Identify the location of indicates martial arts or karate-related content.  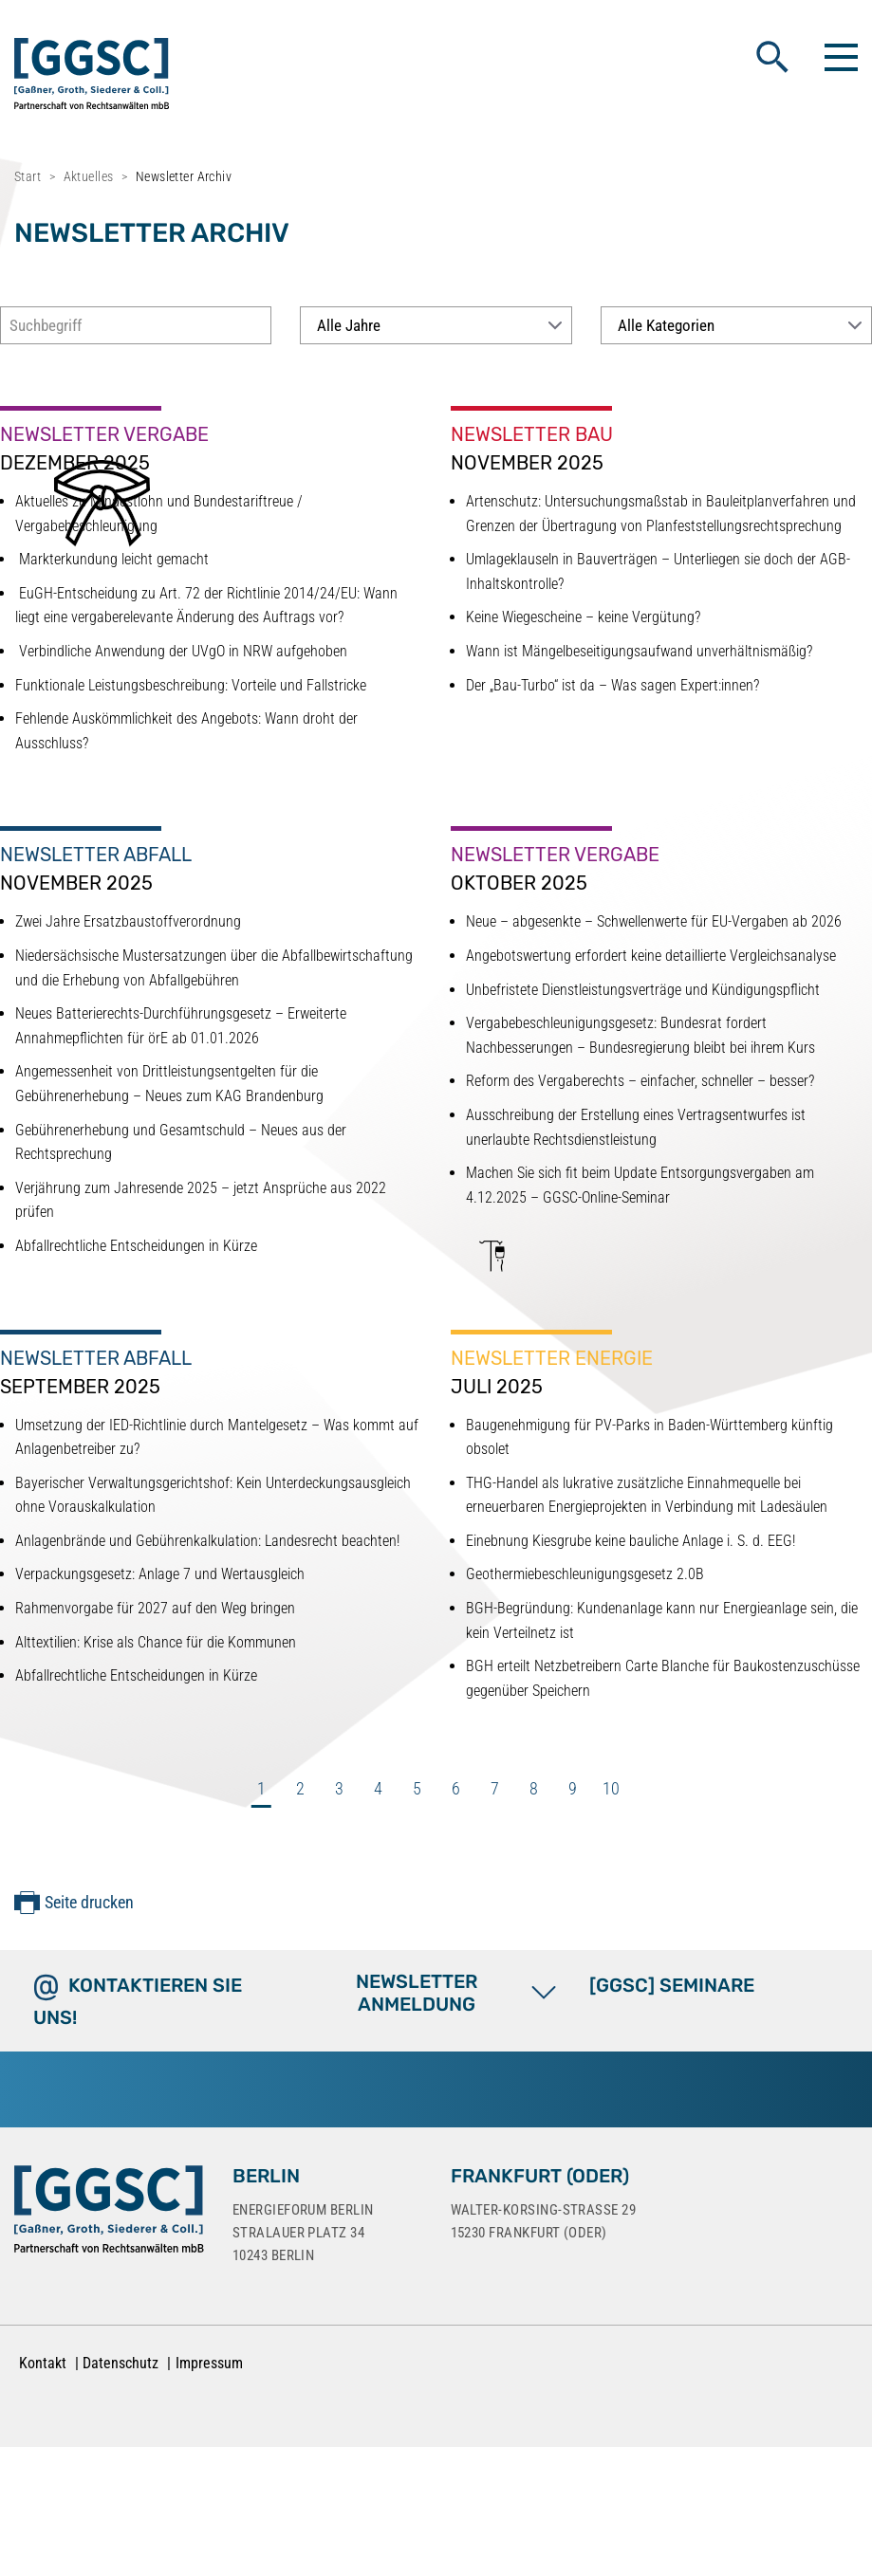
(102, 499).